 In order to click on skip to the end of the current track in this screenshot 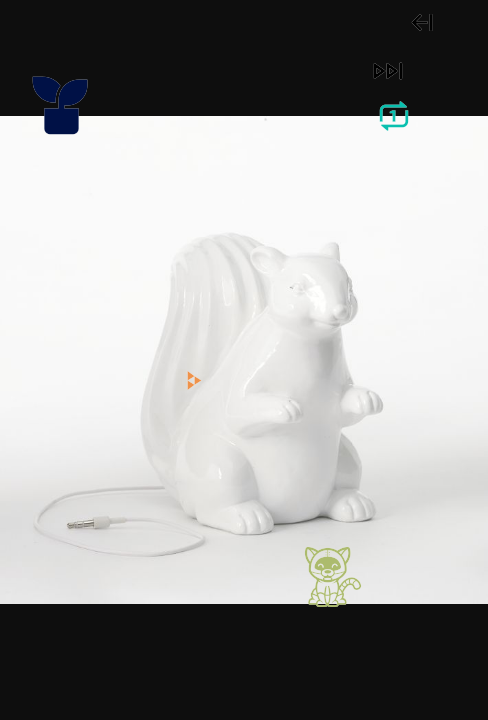, I will do `click(388, 71)`.